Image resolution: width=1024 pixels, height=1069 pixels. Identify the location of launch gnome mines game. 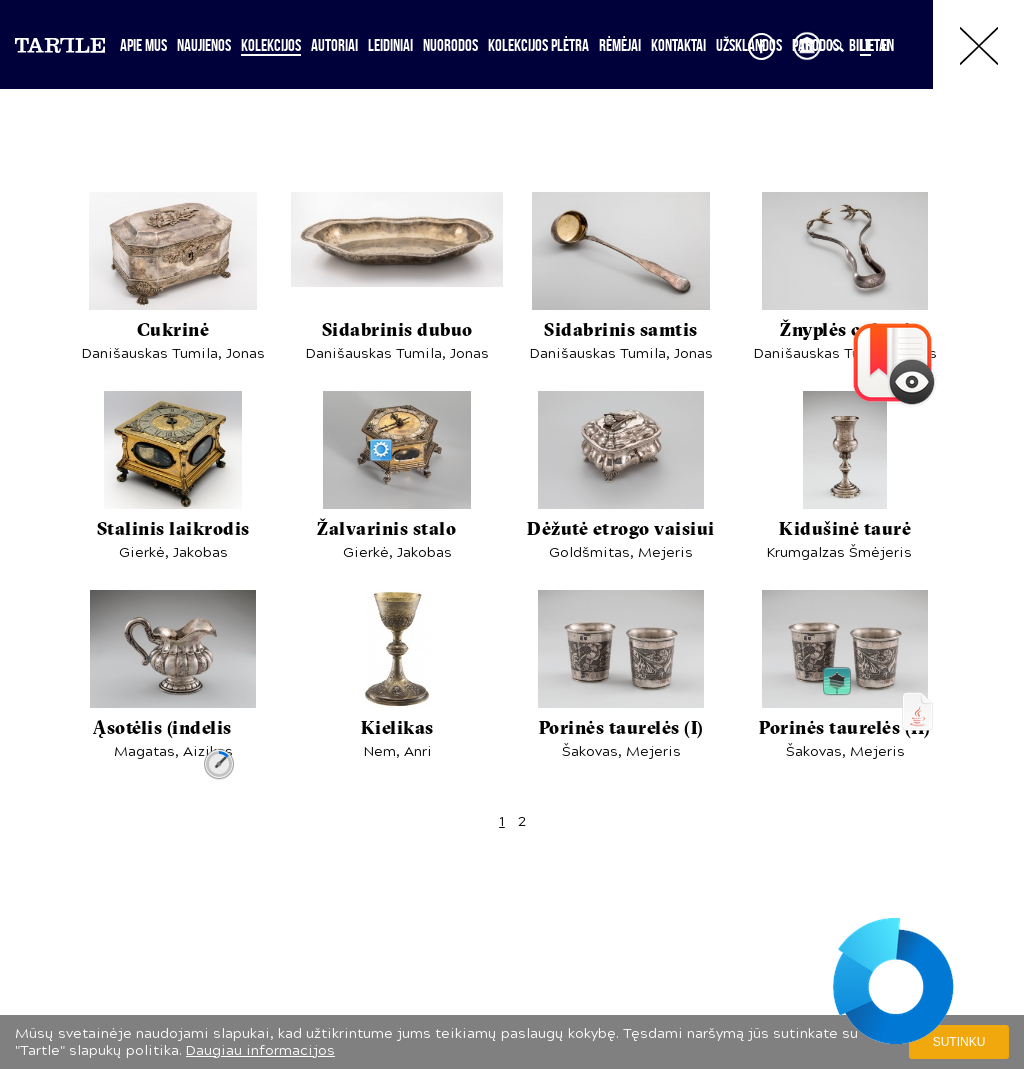
(837, 681).